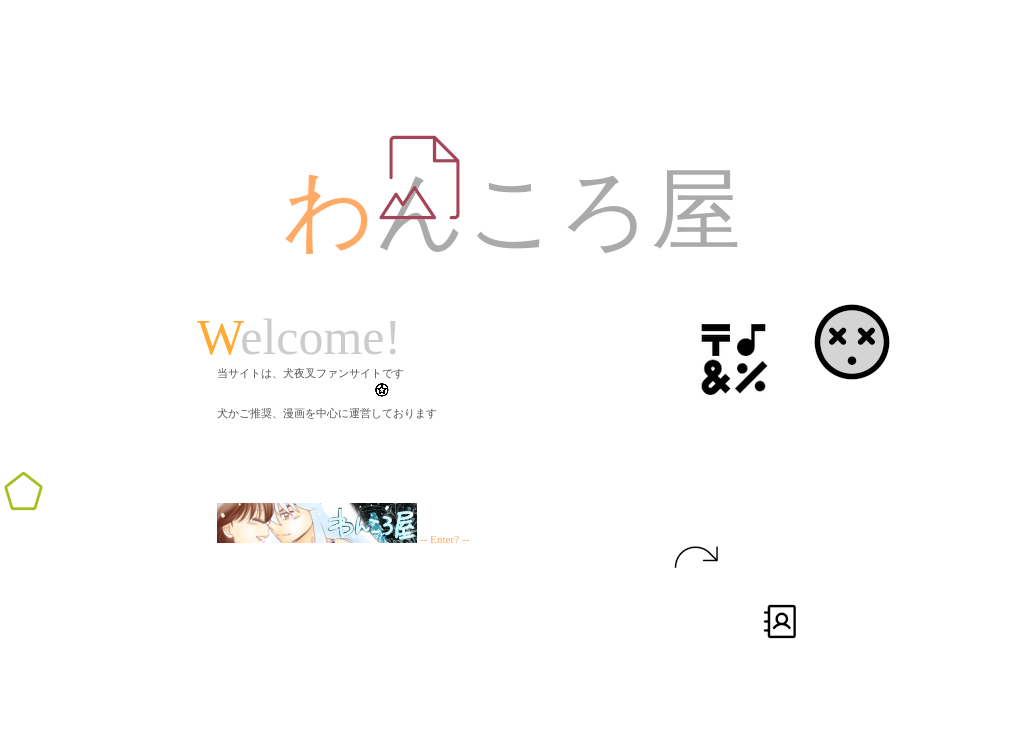  What do you see at coordinates (780, 621) in the screenshot?
I see `open your contacts list` at bounding box center [780, 621].